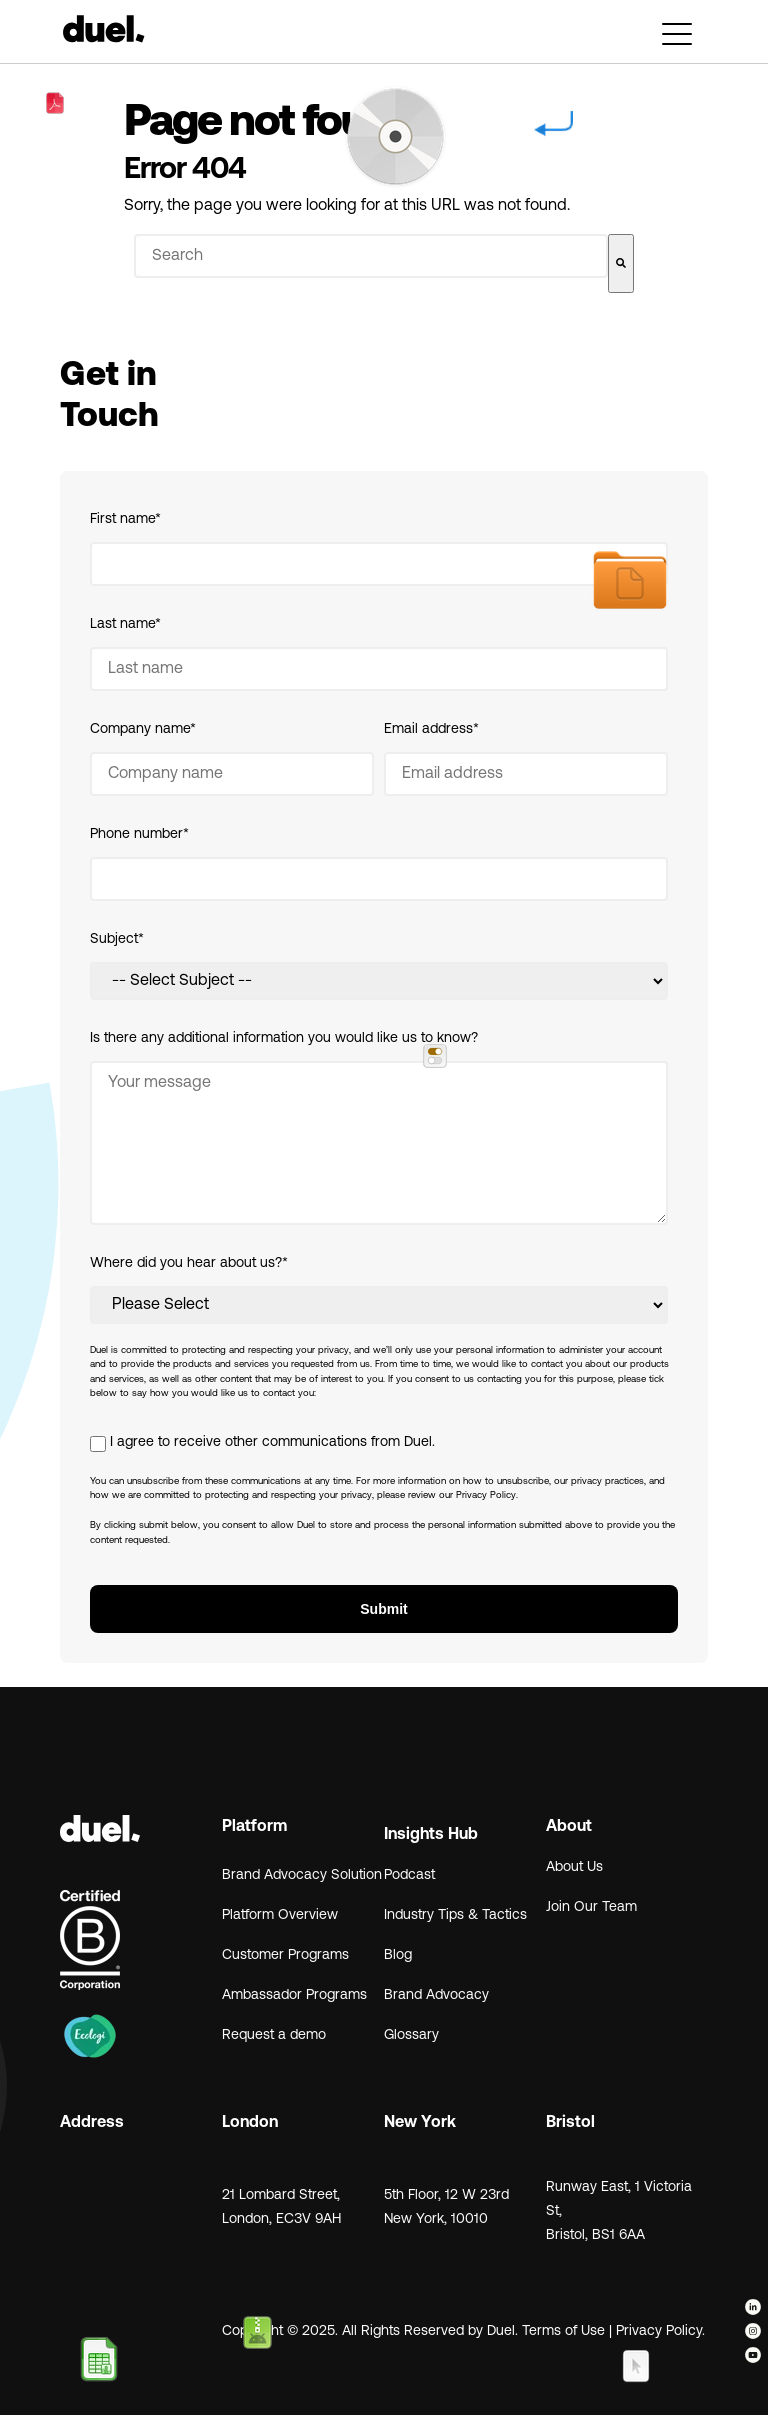 Image resolution: width=768 pixels, height=2415 pixels. I want to click on open system settings or preferences, so click(435, 1056).